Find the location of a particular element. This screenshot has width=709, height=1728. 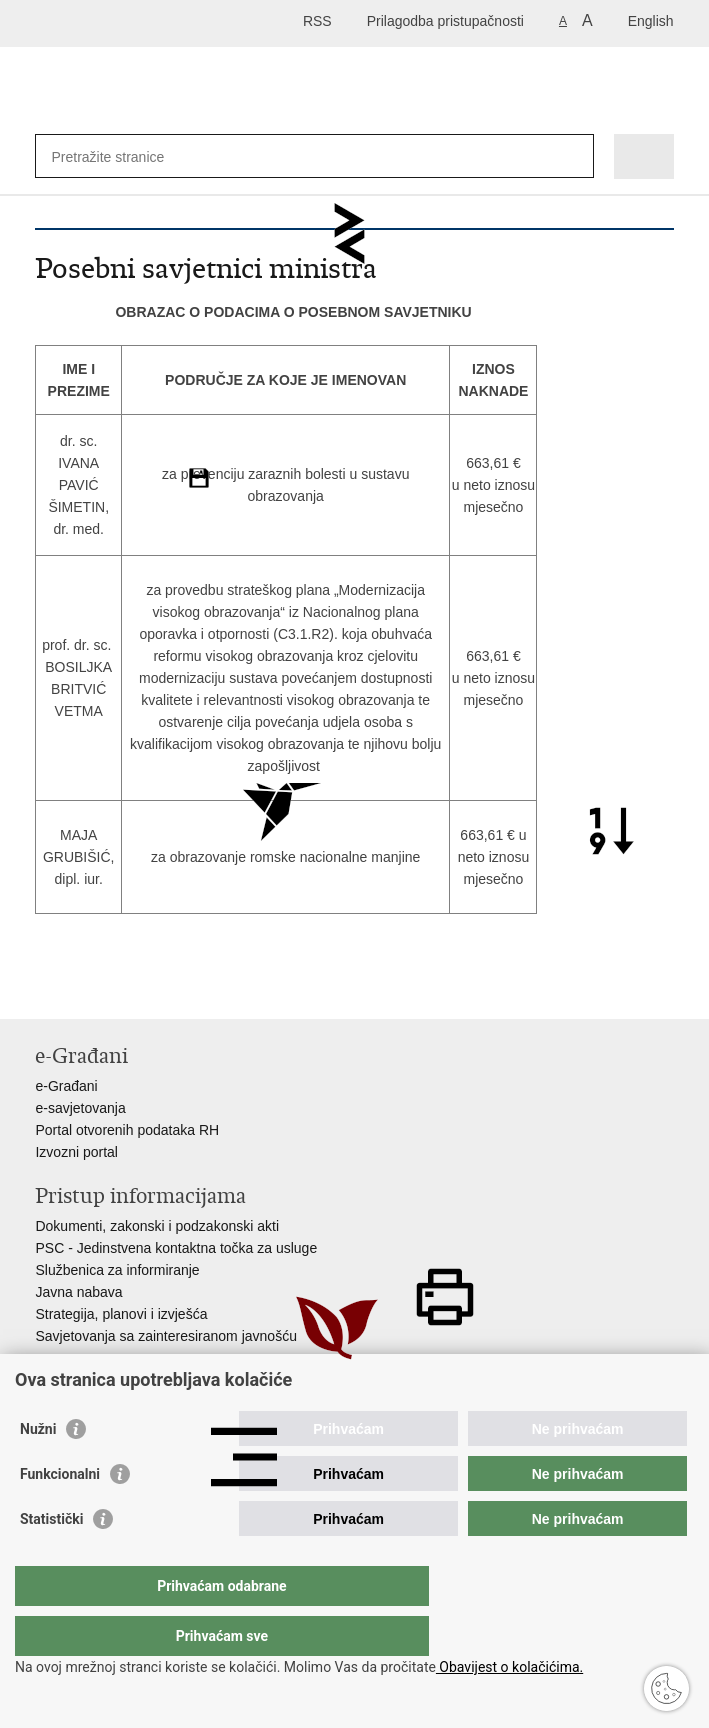

print the current document is located at coordinates (445, 1297).